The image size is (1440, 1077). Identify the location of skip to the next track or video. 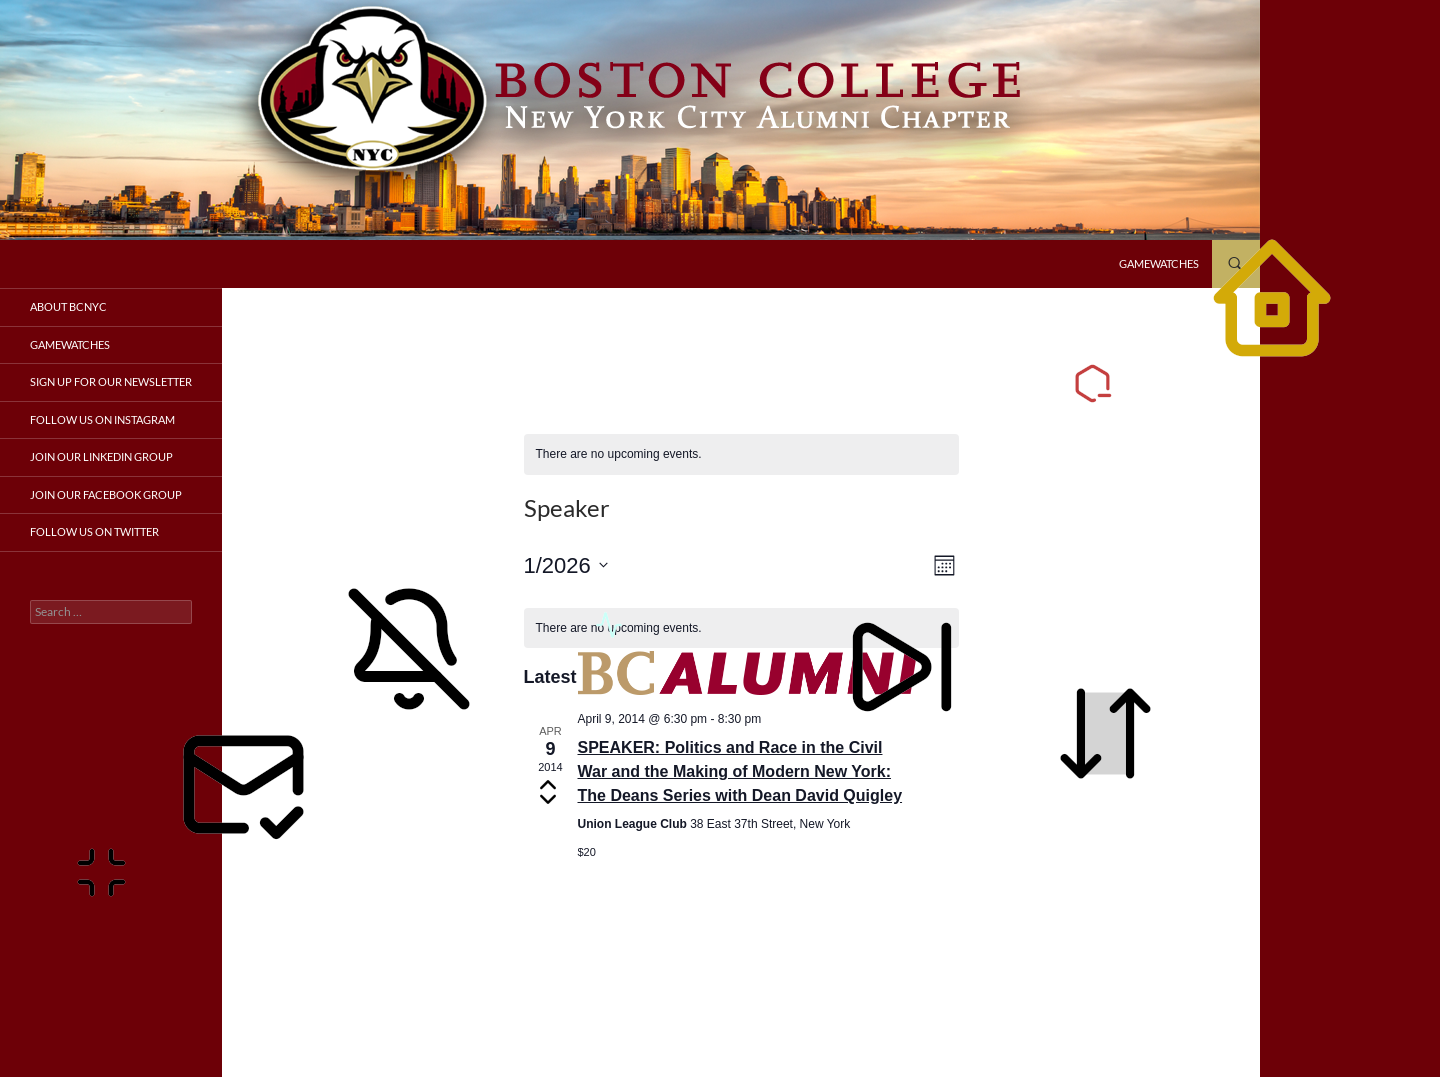
(902, 667).